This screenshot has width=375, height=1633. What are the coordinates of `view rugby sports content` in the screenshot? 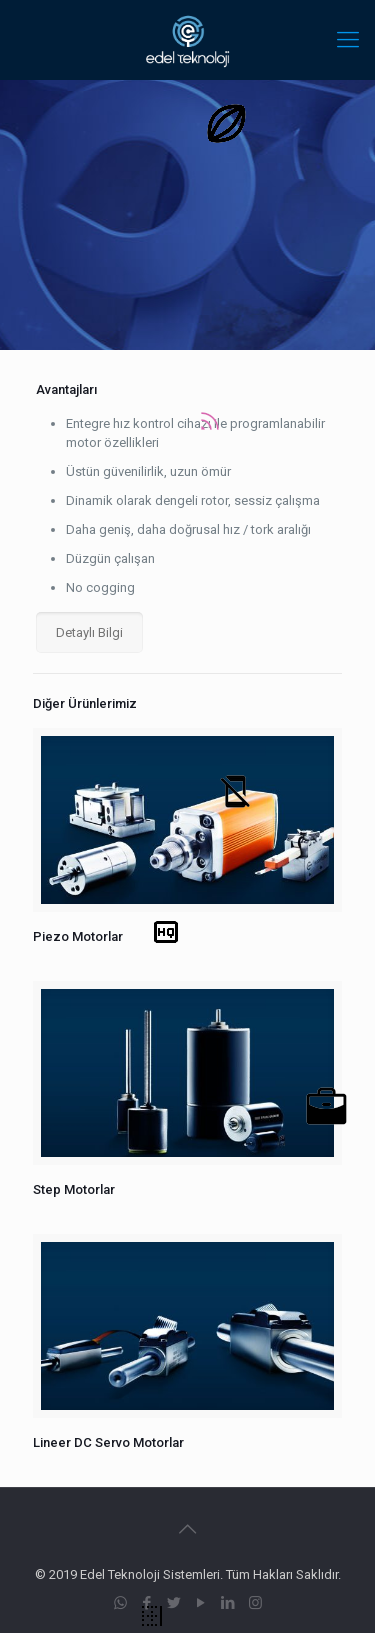 It's located at (226, 123).